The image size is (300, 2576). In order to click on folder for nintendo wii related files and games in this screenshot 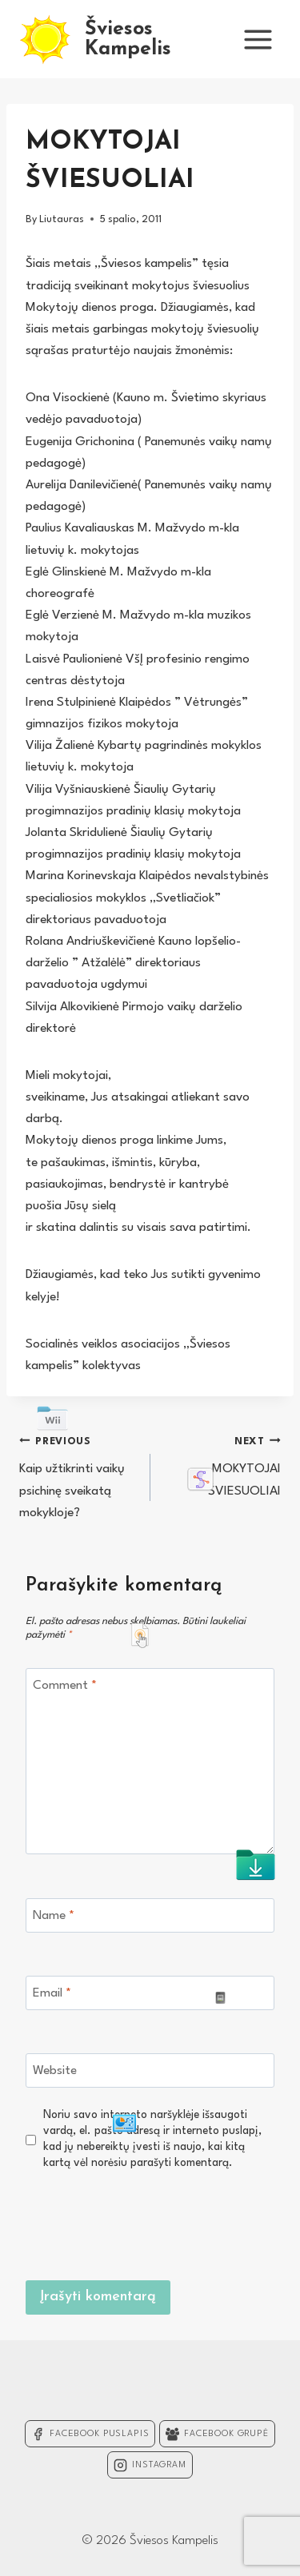, I will do `click(52, 1419)`.